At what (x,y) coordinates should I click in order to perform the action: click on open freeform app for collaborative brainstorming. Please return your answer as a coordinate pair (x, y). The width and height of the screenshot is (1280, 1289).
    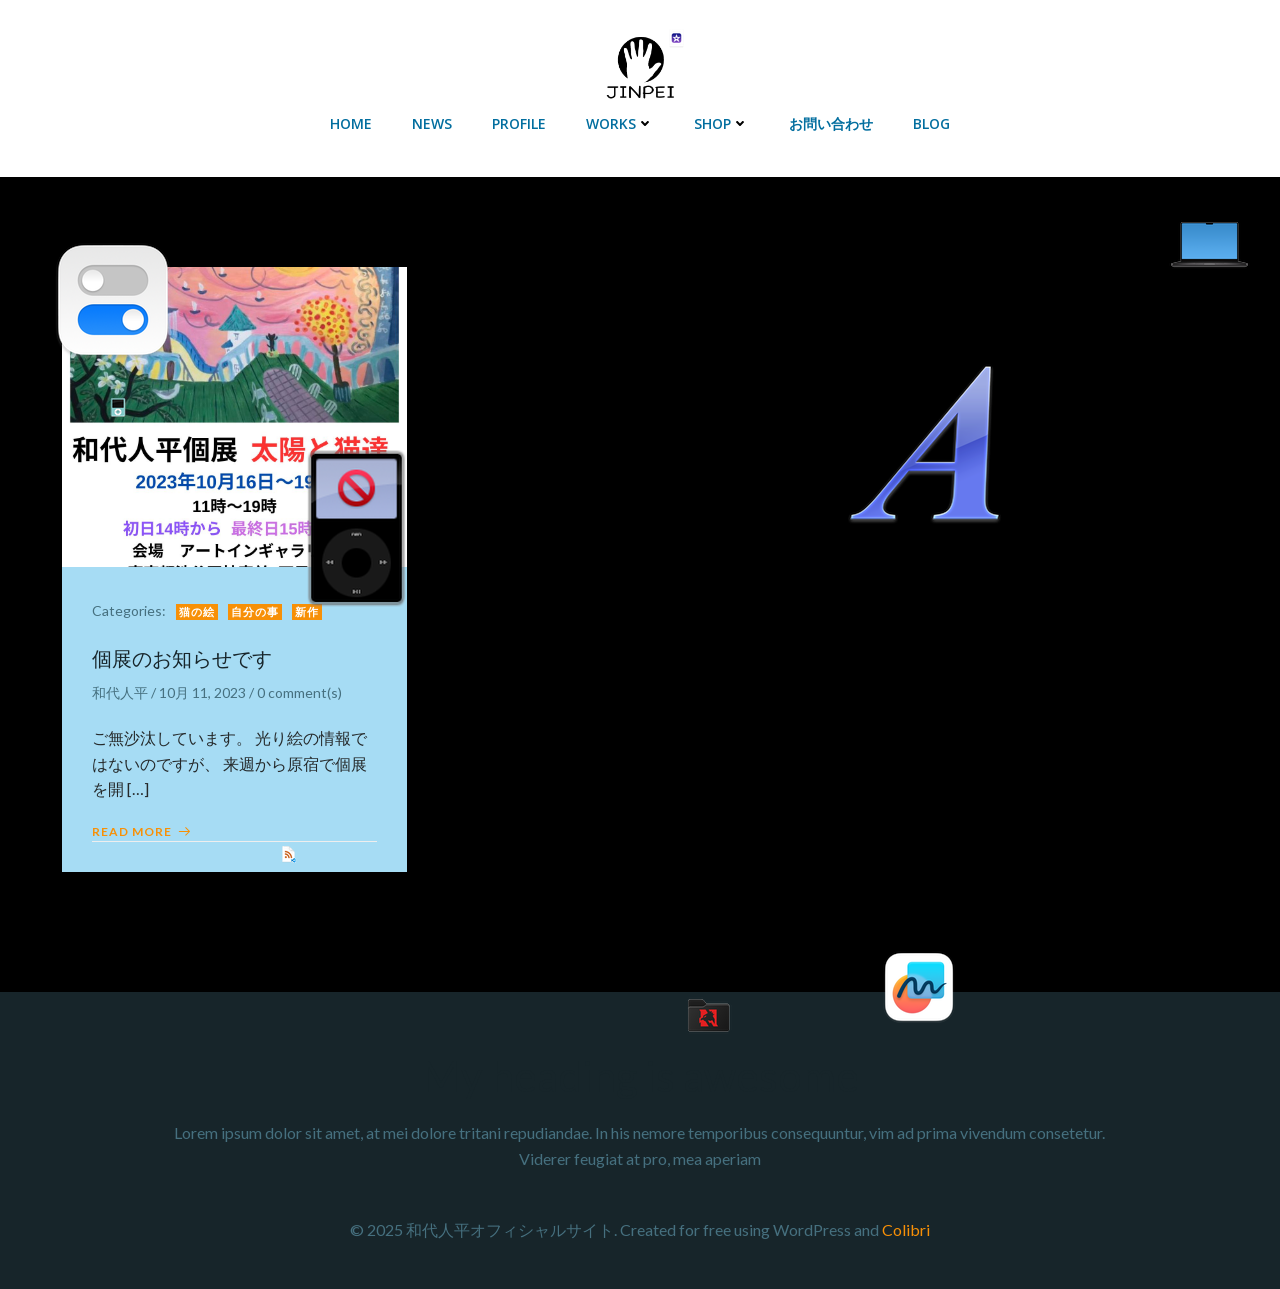
    Looking at the image, I should click on (919, 987).